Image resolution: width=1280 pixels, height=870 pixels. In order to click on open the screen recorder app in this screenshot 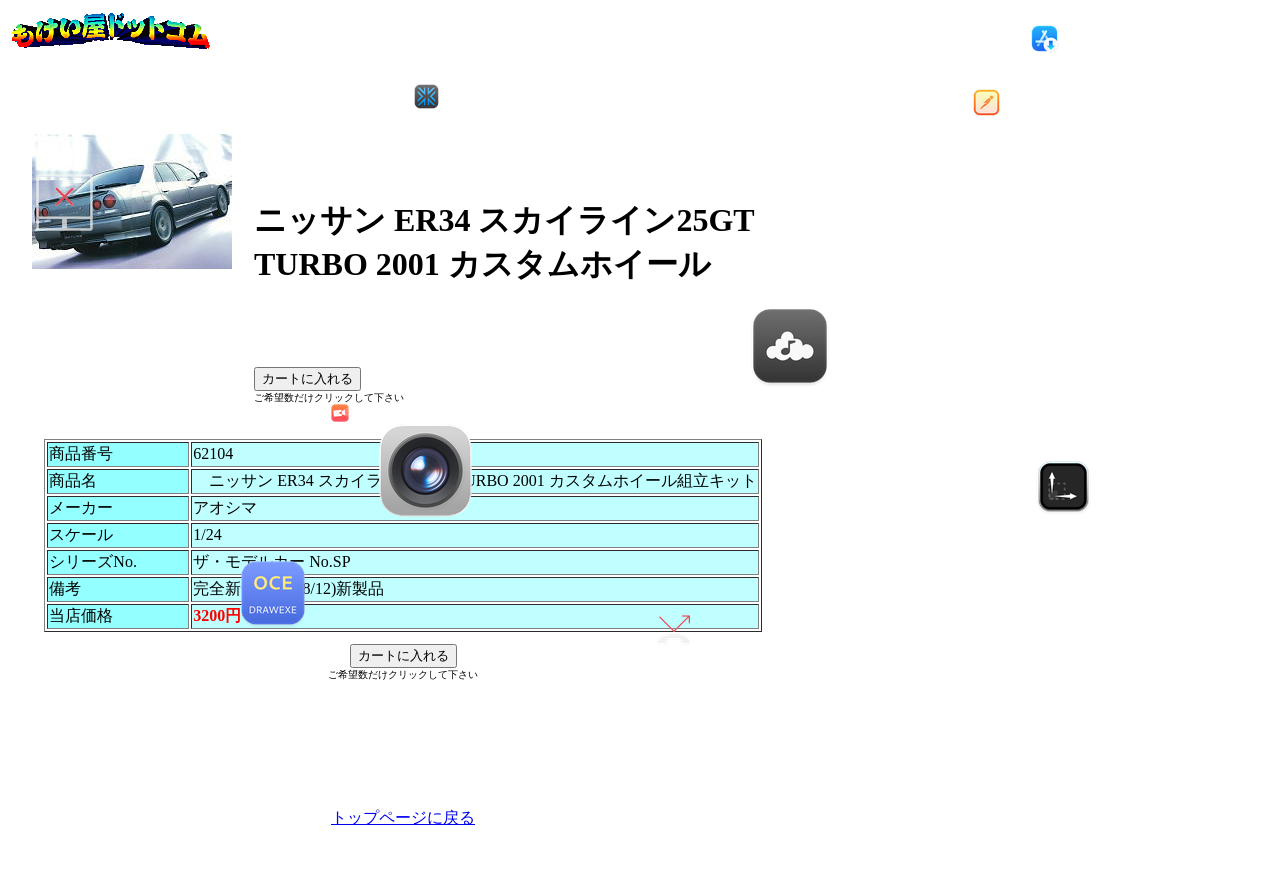, I will do `click(340, 413)`.